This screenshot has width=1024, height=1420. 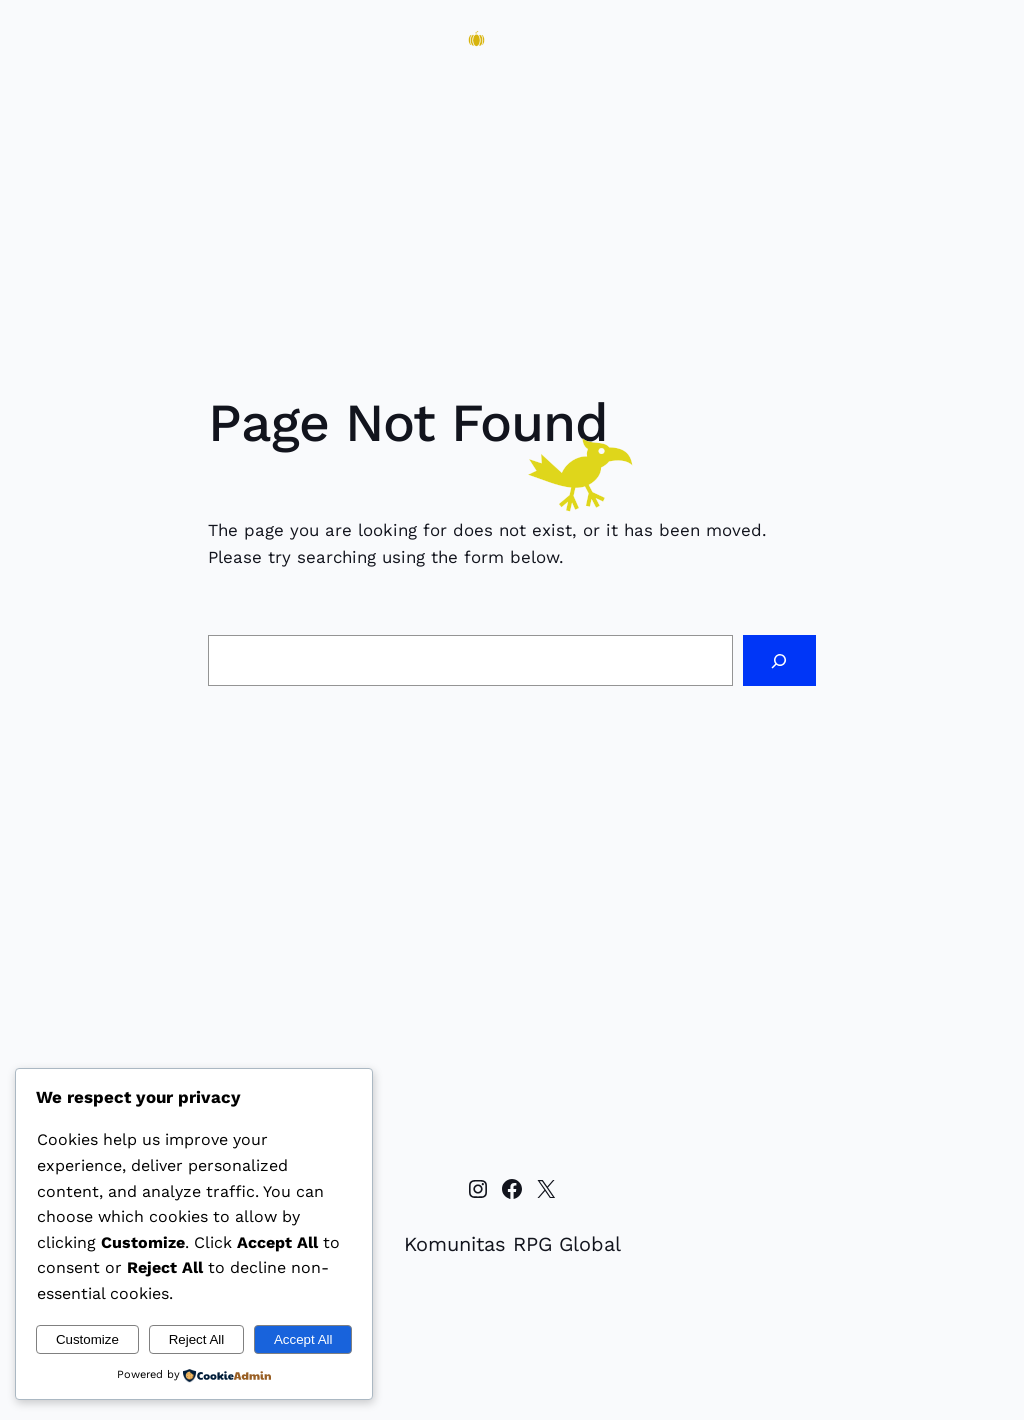 What do you see at coordinates (579, 473) in the screenshot?
I see `sparrow character or bird companion in a game` at bounding box center [579, 473].